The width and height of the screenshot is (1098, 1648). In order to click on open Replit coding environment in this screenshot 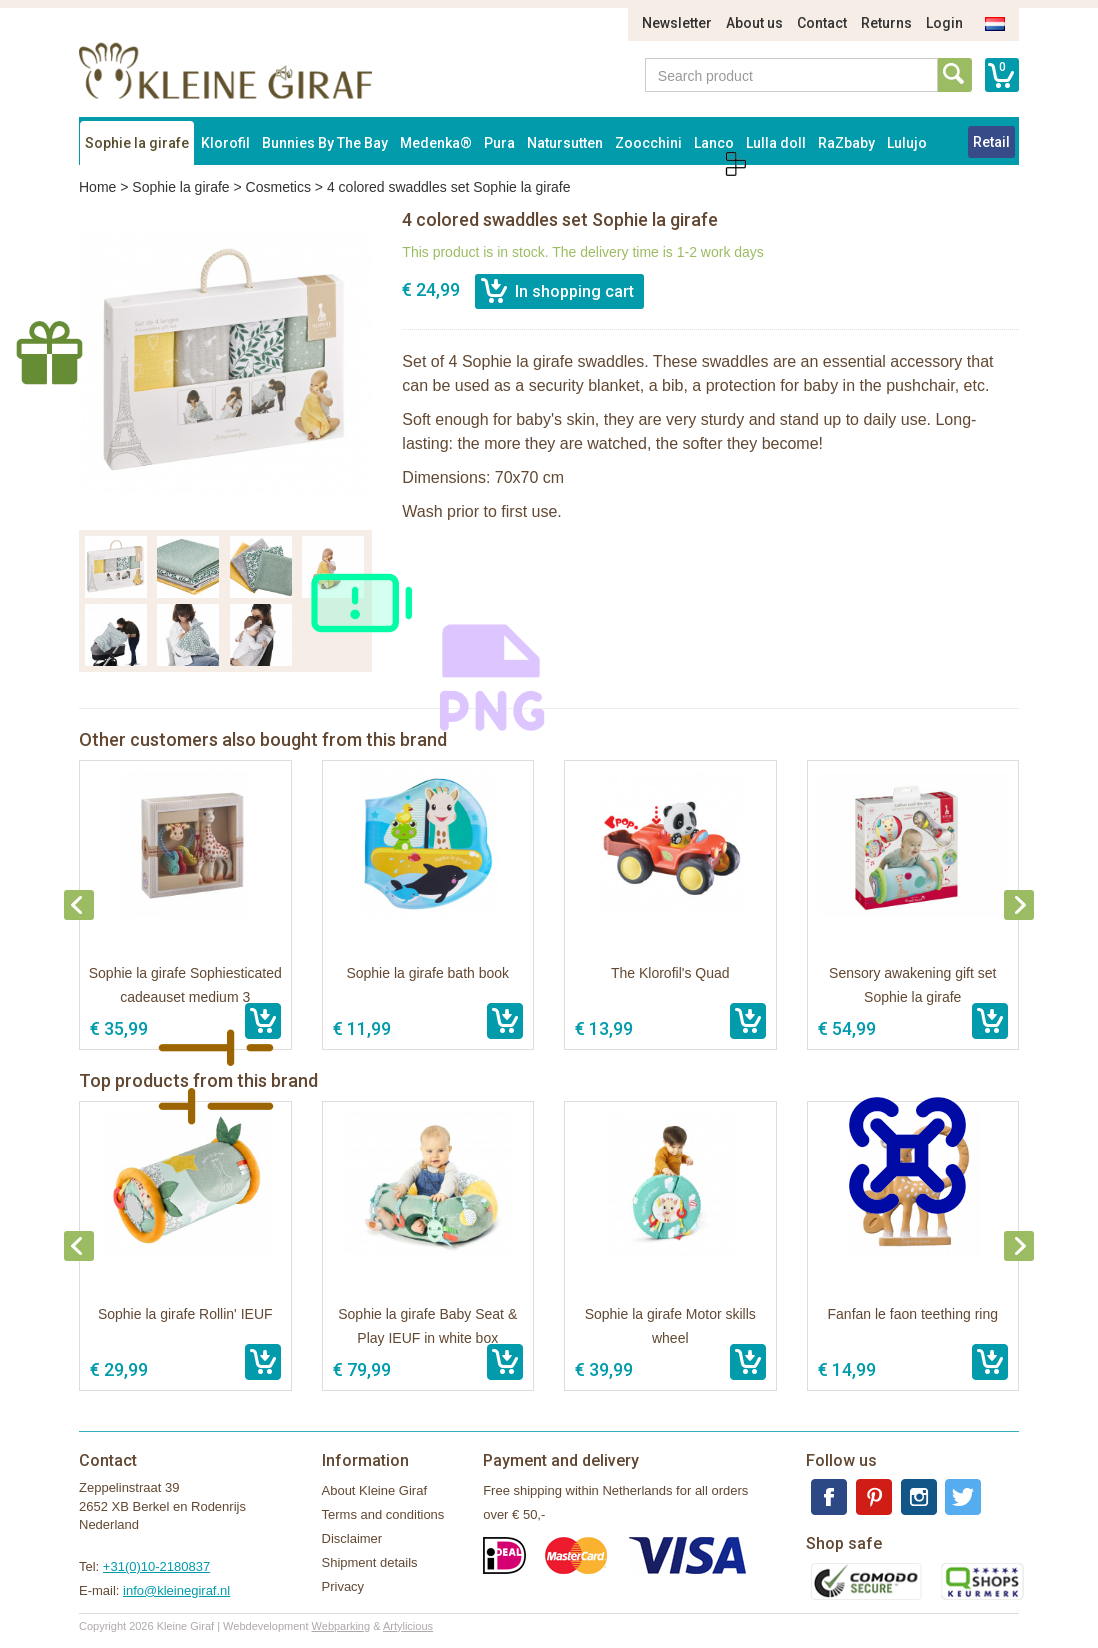, I will do `click(734, 164)`.